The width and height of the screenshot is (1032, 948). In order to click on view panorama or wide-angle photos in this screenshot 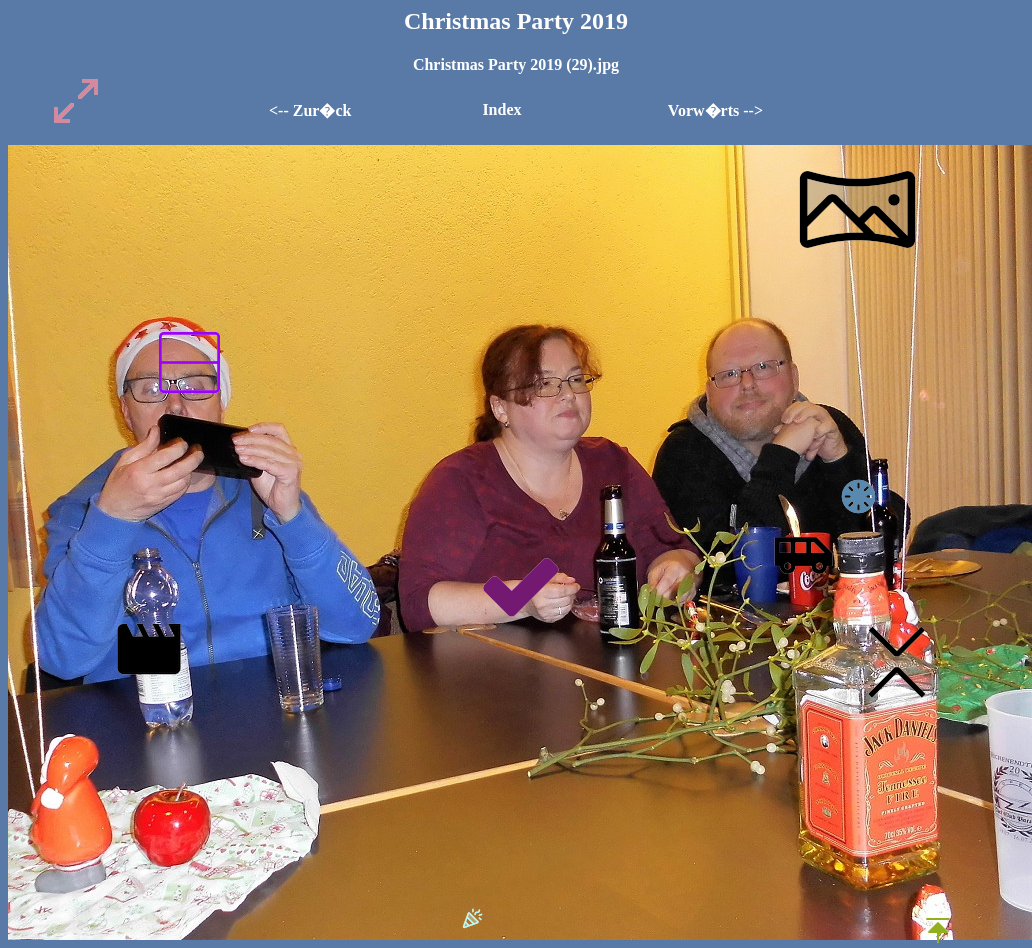, I will do `click(857, 209)`.